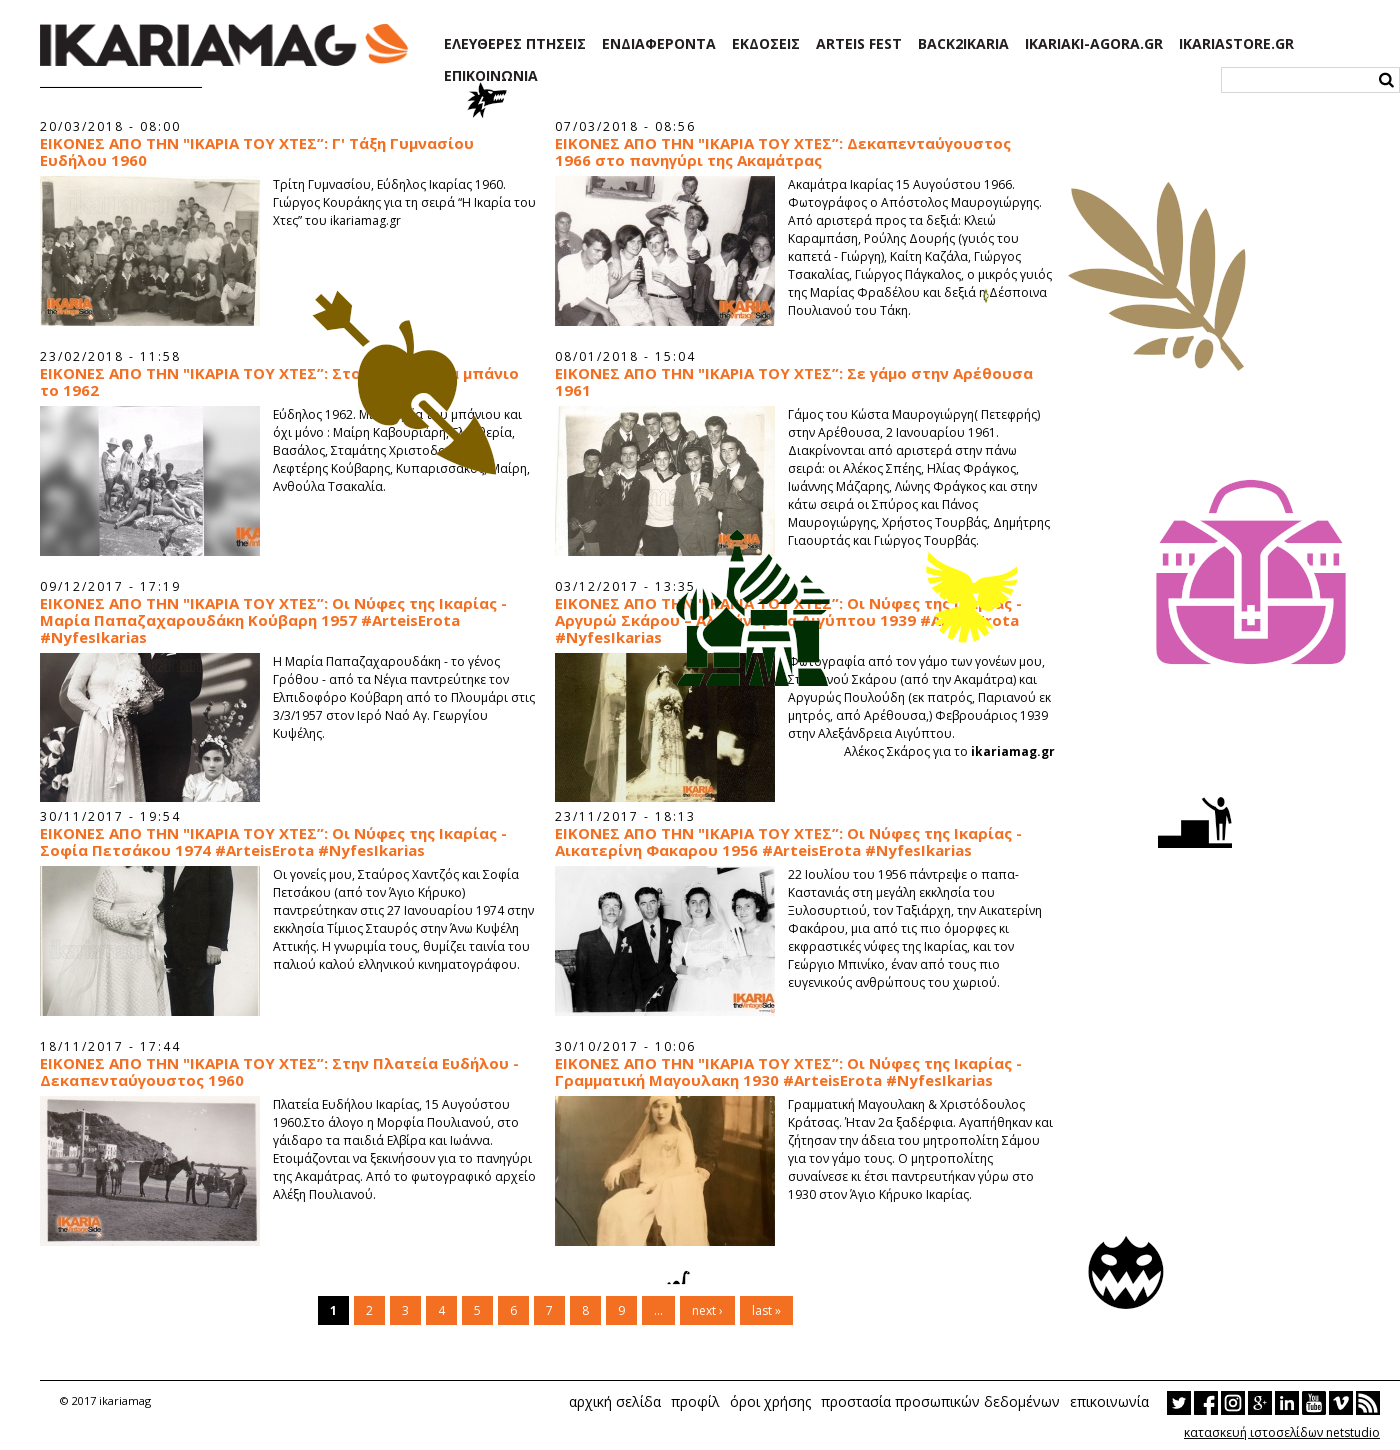 This screenshot has width=1400, height=1450. What do you see at coordinates (403, 383) in the screenshot?
I see `william tell archery achievement unlocked` at bounding box center [403, 383].